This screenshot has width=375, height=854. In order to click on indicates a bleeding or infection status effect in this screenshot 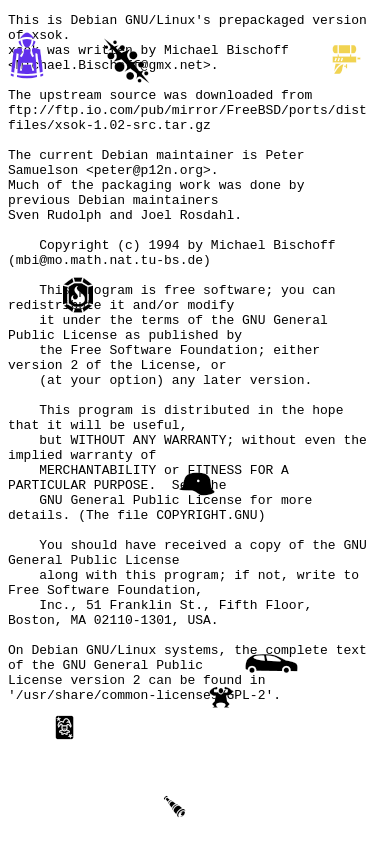, I will do `click(126, 60)`.